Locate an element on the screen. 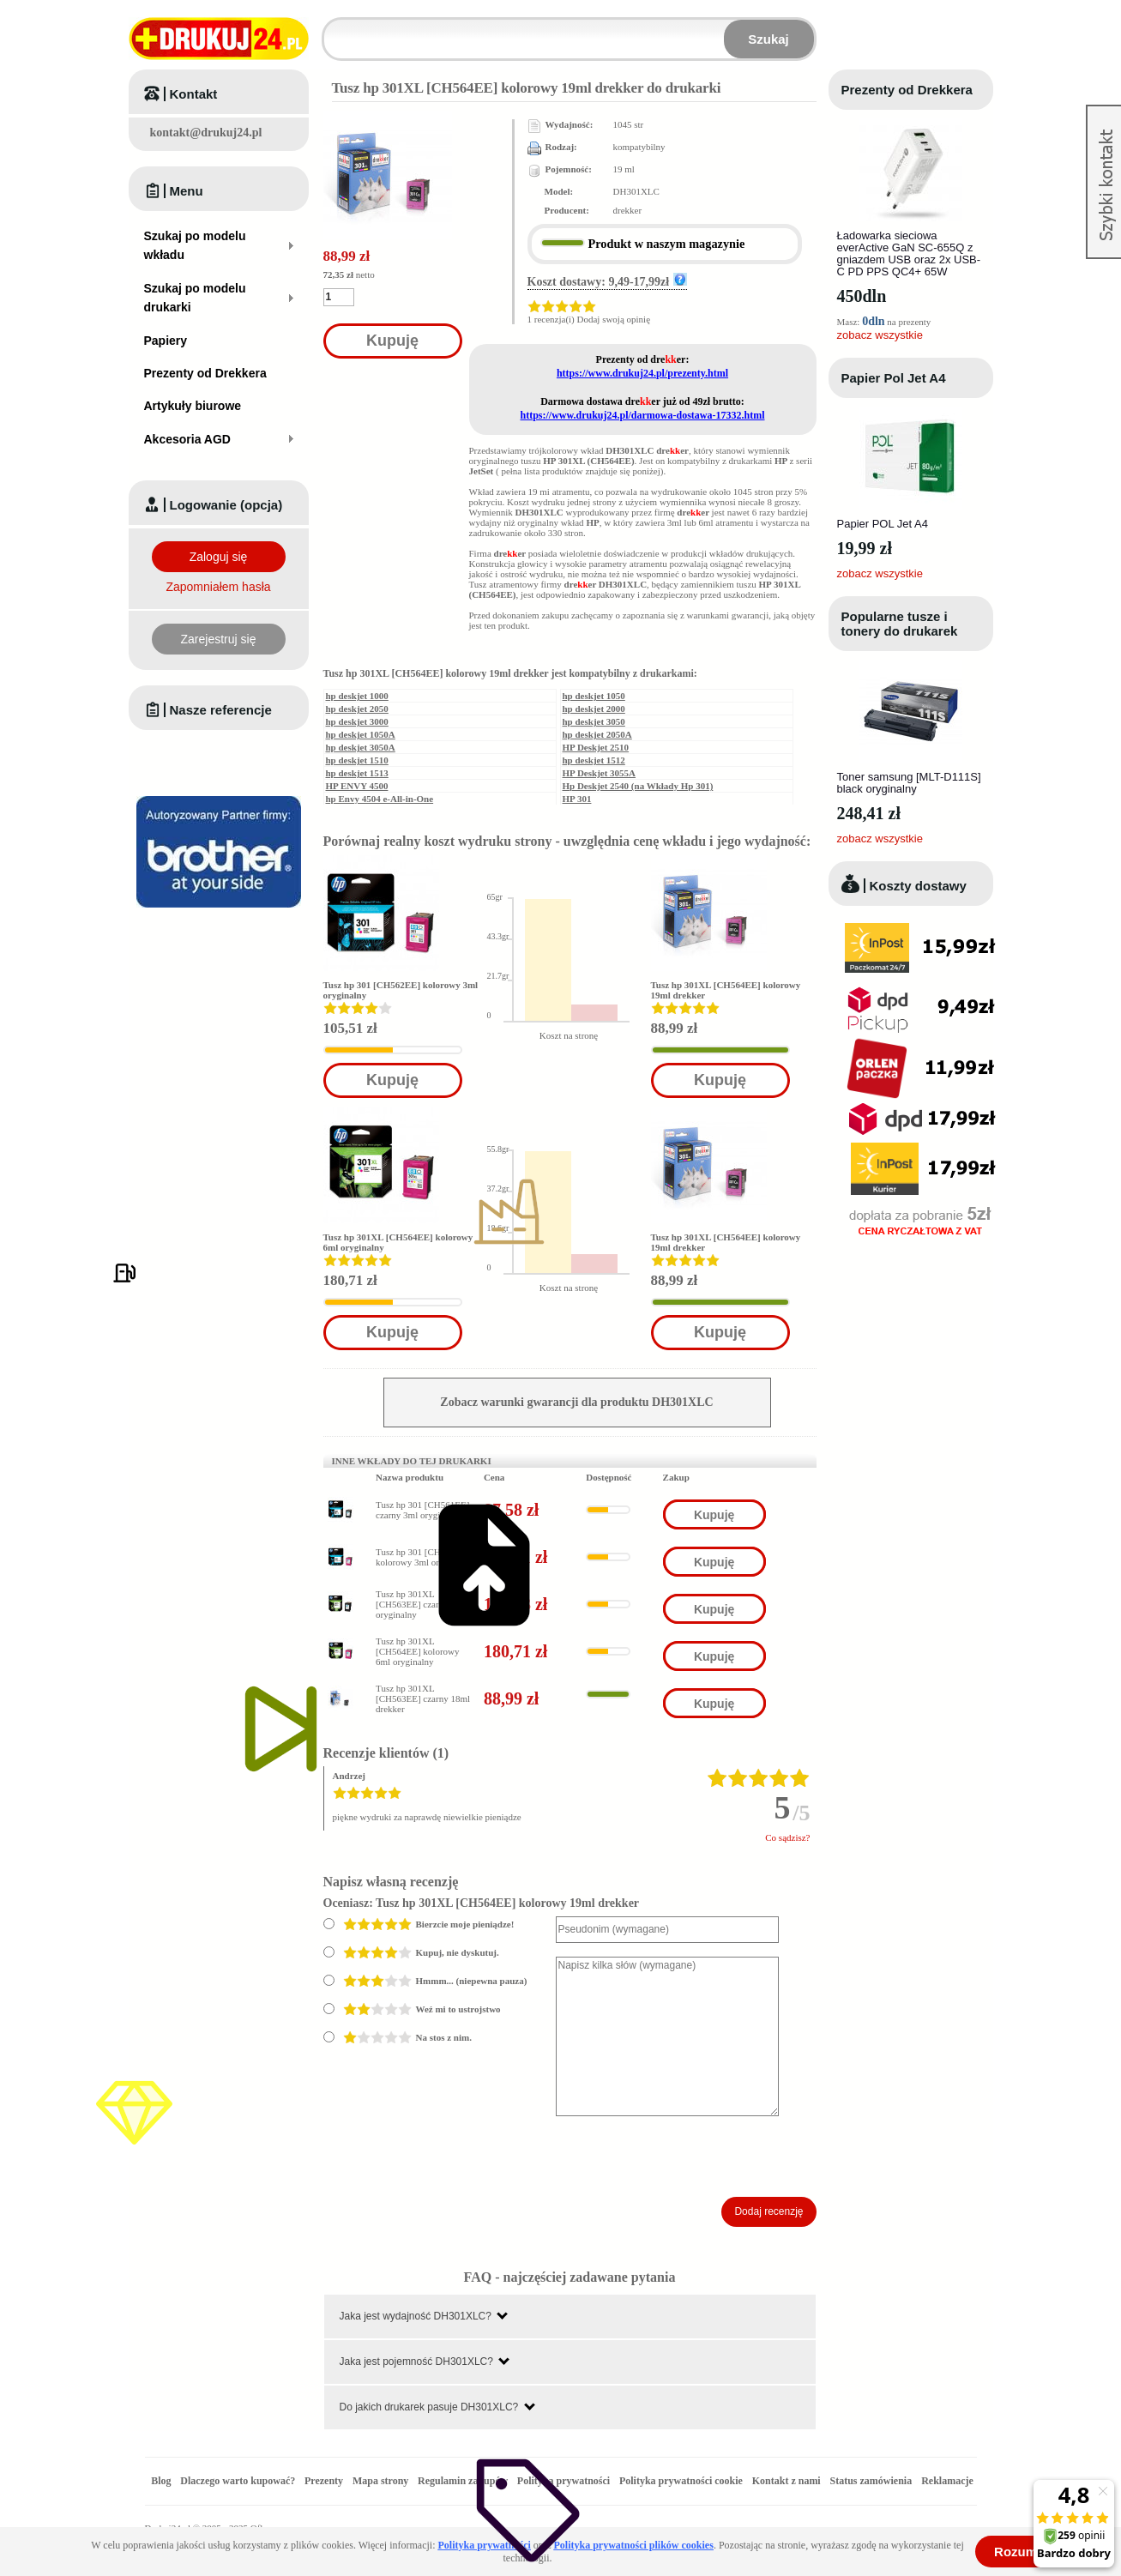  open sketch app is located at coordinates (134, 2111).